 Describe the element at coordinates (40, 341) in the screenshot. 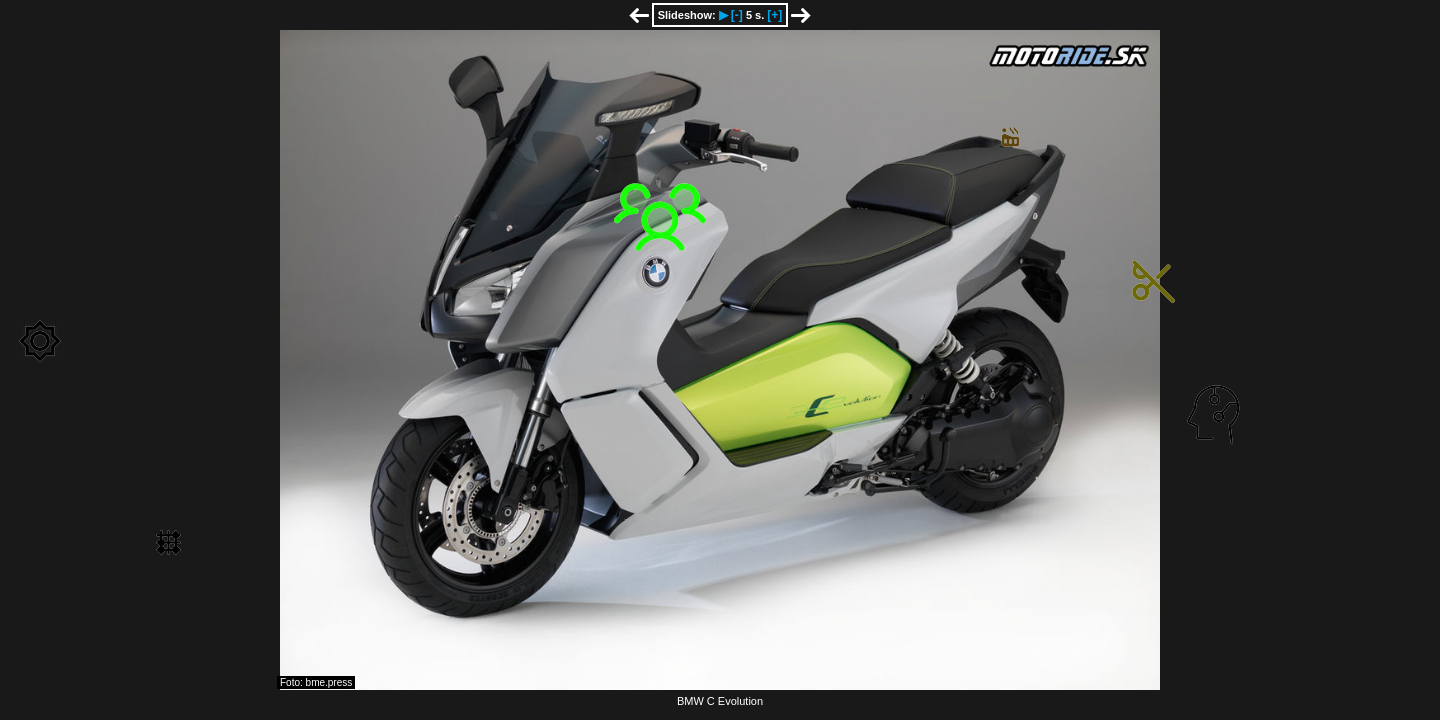

I see `adjust screen brightness settings` at that location.